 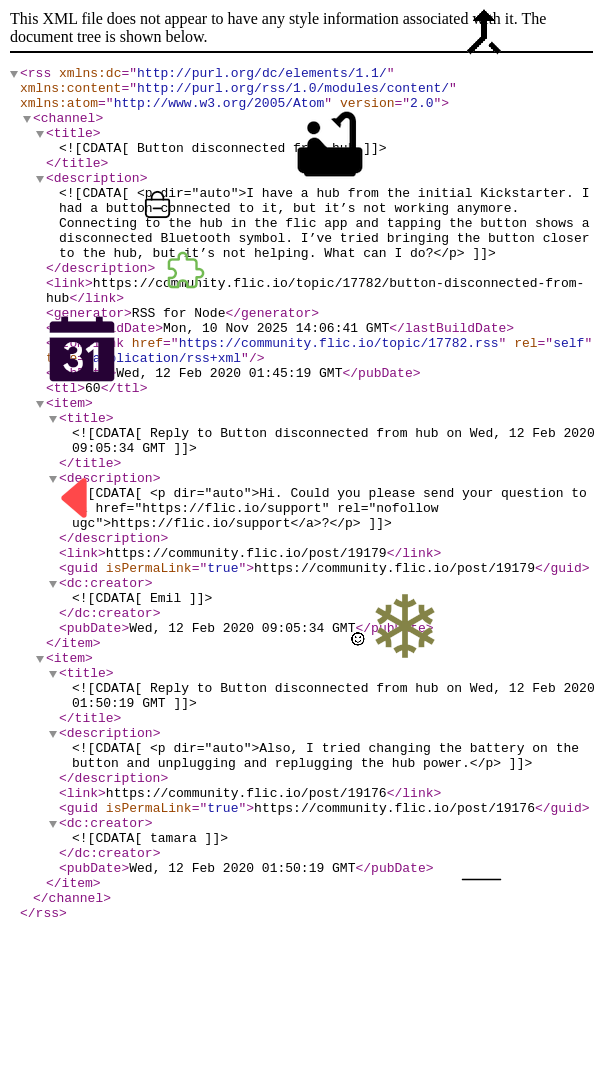 What do you see at coordinates (186, 270) in the screenshot?
I see `access browser extensions or plugins` at bounding box center [186, 270].